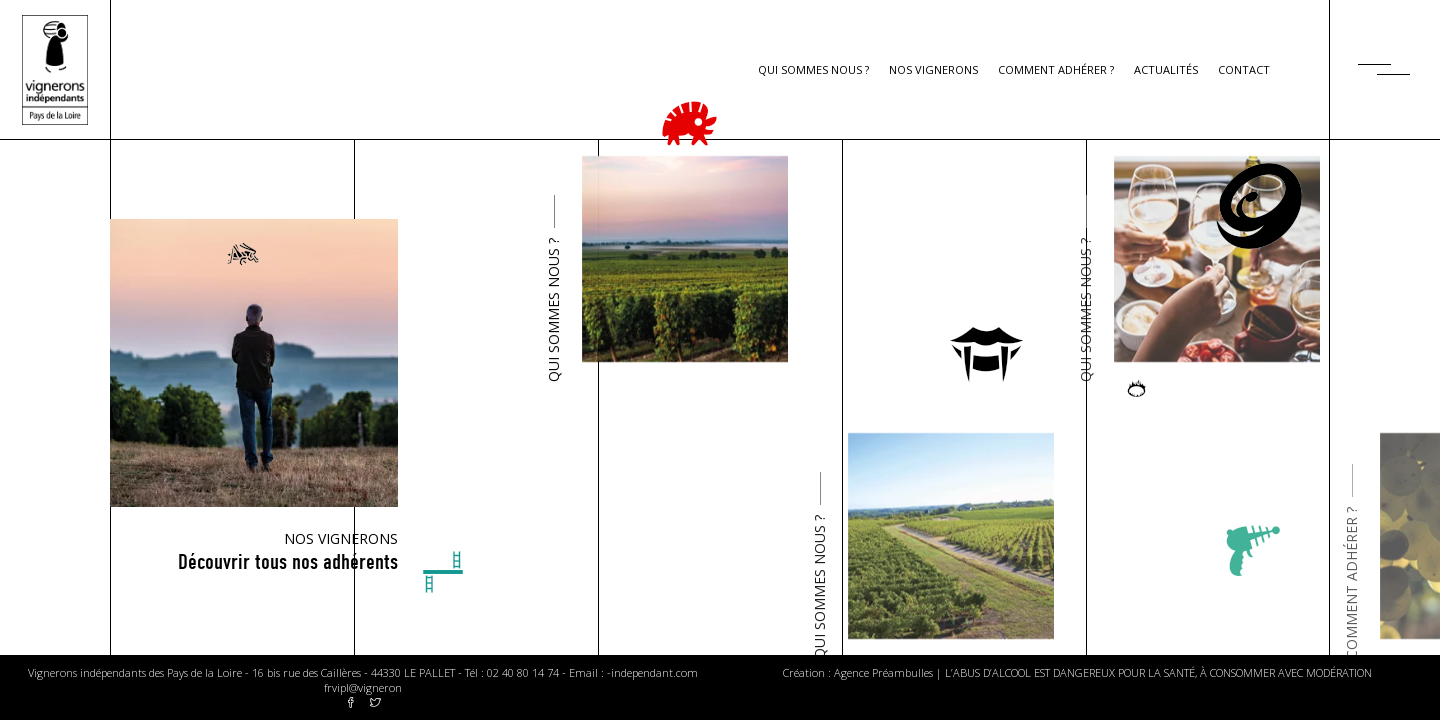 The width and height of the screenshot is (1440, 720). Describe the element at coordinates (443, 572) in the screenshot. I see `access different levels or floors` at that location.